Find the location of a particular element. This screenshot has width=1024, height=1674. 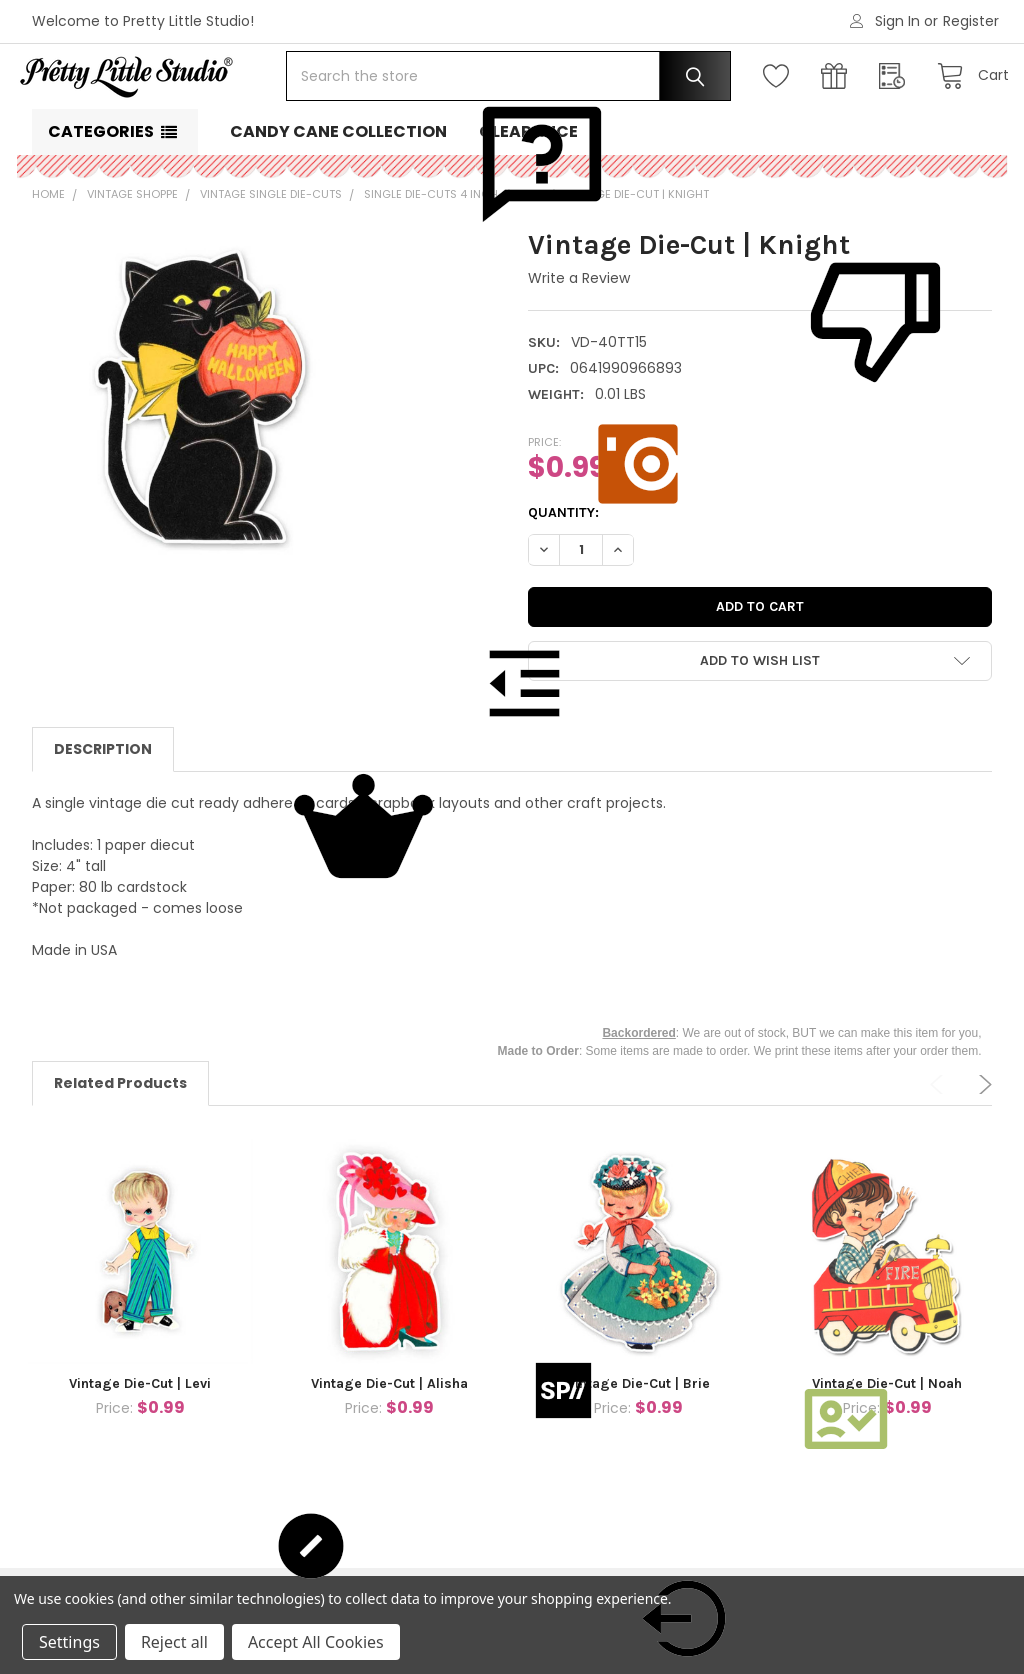

stackpath company logo is located at coordinates (563, 1390).